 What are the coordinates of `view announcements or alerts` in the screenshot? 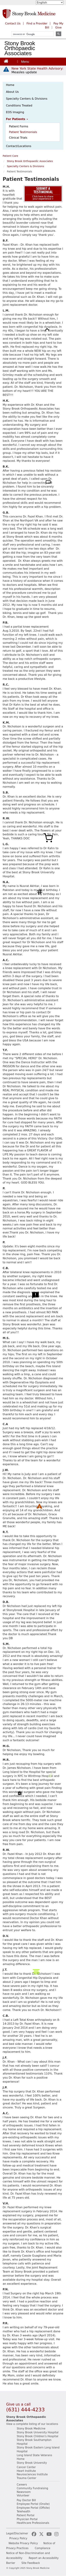 It's located at (35, 1295).